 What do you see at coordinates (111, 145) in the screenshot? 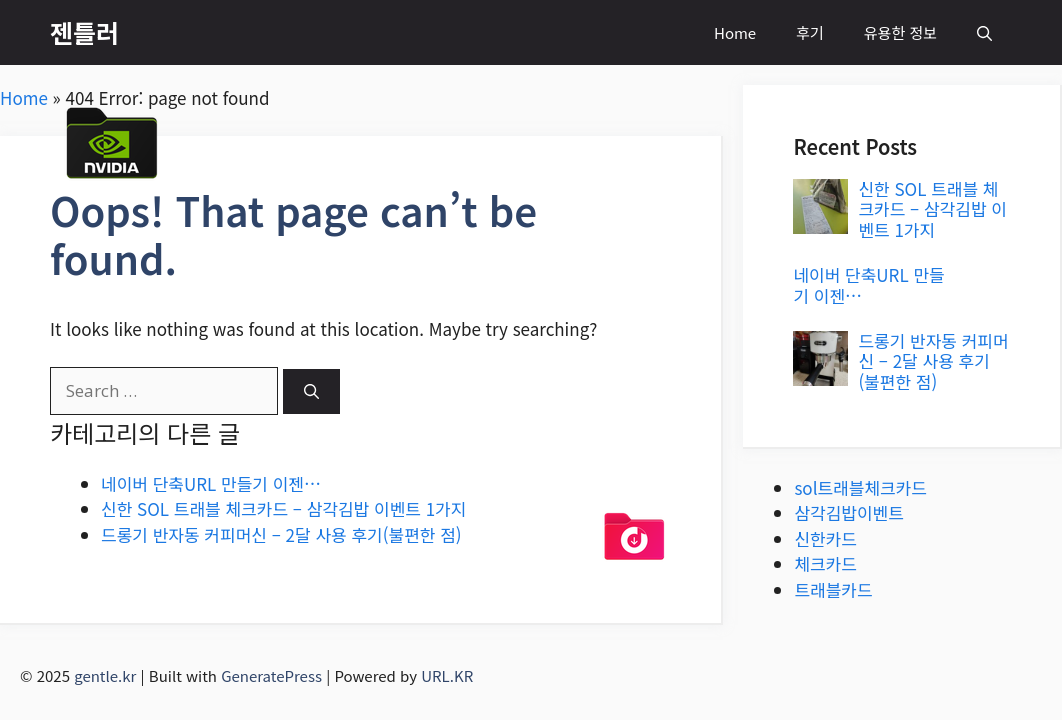
I see `open nvidia application files folder` at bounding box center [111, 145].